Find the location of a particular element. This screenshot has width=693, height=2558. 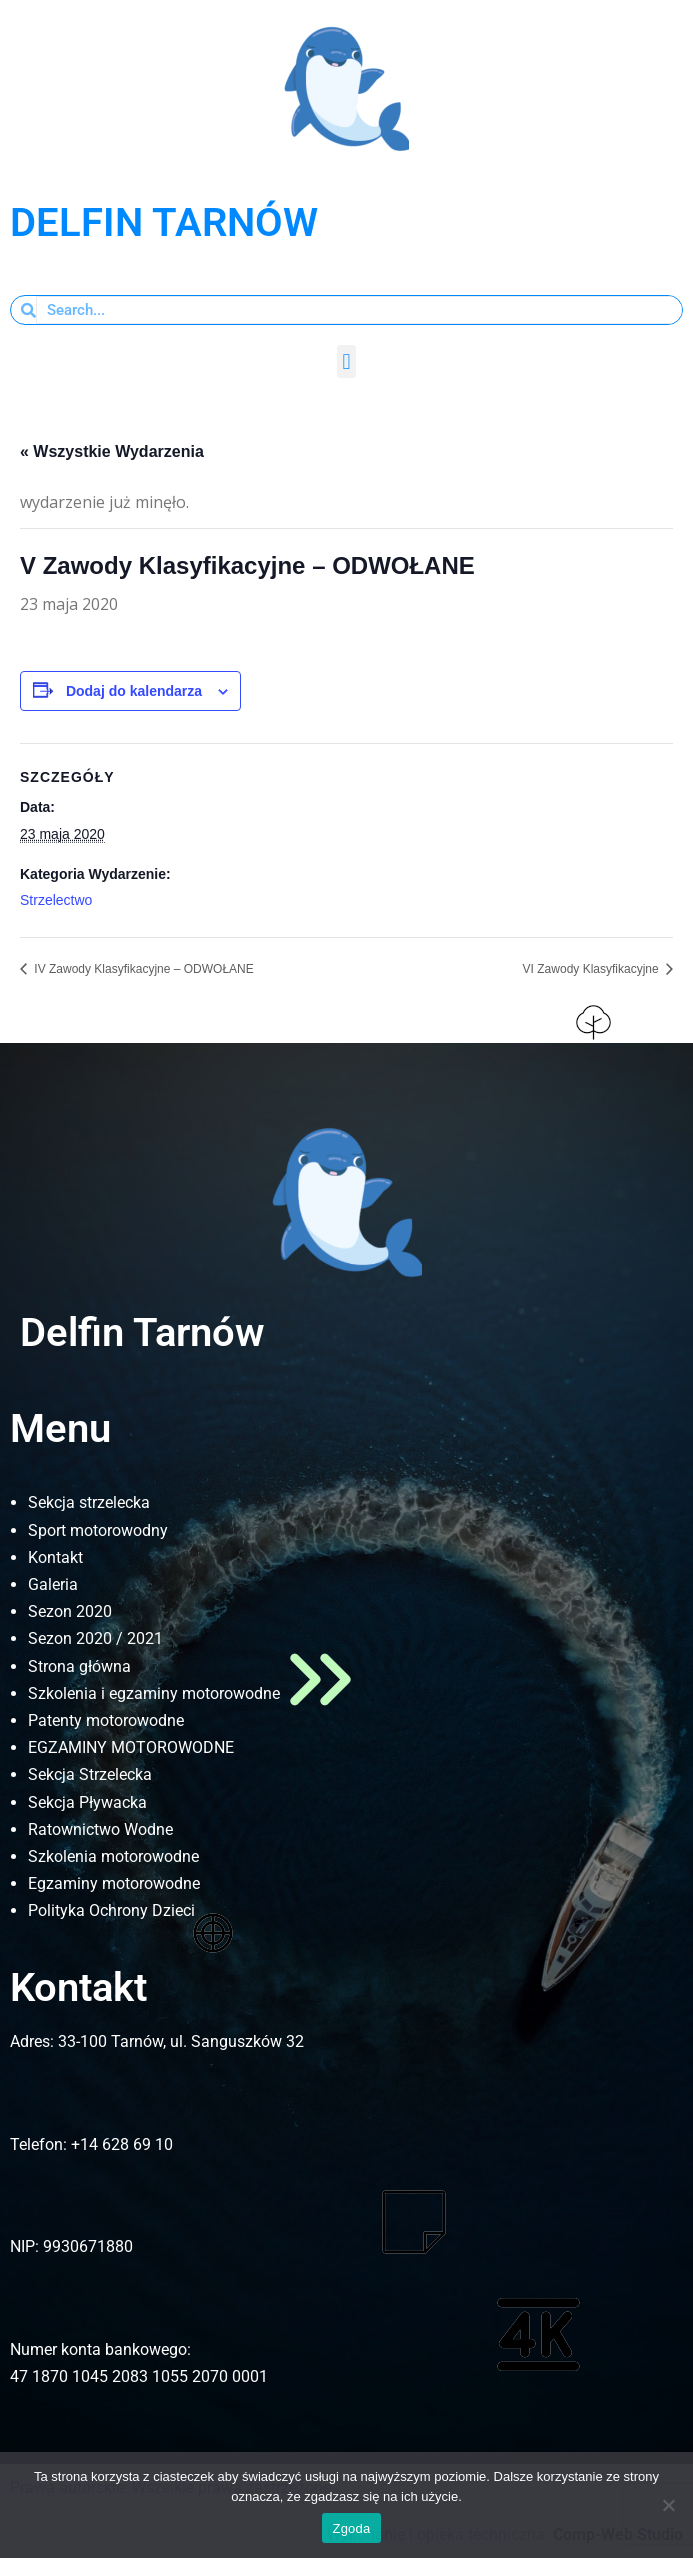

indicates 4K video resolution available is located at coordinates (538, 2334).